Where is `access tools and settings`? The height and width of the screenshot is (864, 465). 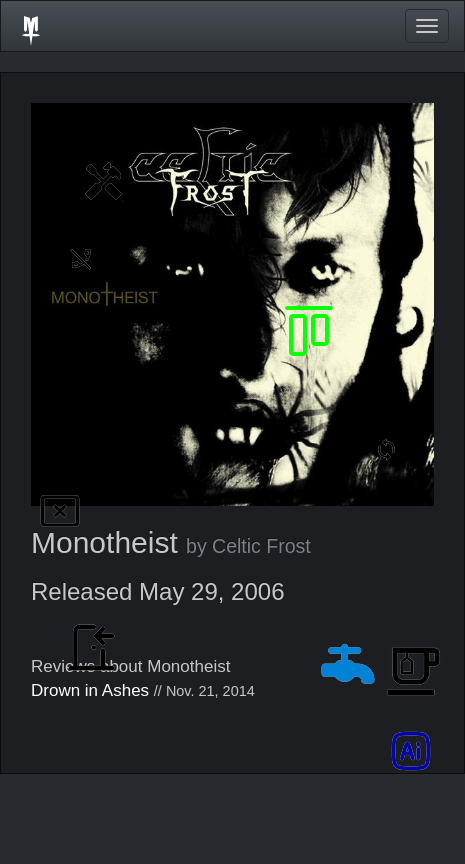 access tools and settings is located at coordinates (103, 181).